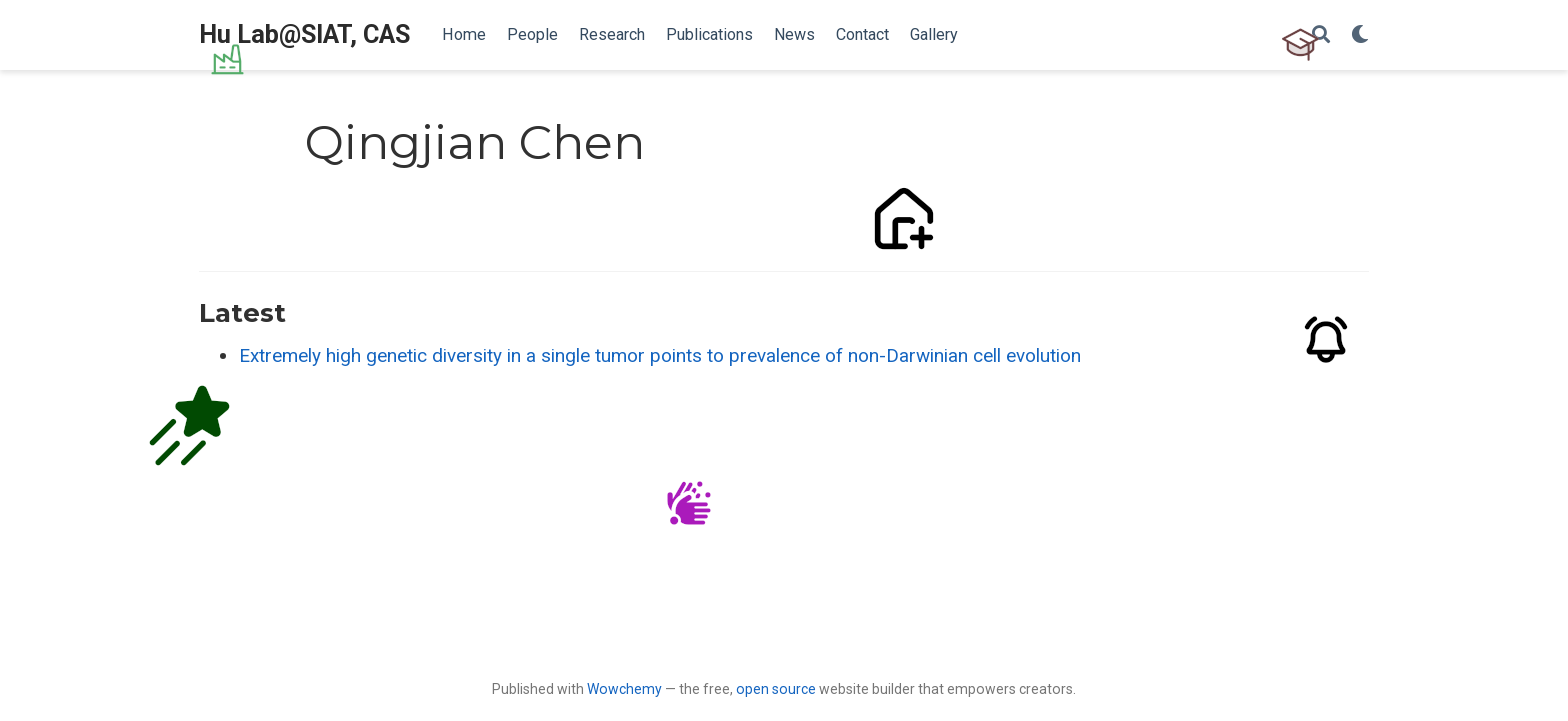 This screenshot has height=721, width=1568. I want to click on indicates new notifications or alerts, so click(1326, 340).